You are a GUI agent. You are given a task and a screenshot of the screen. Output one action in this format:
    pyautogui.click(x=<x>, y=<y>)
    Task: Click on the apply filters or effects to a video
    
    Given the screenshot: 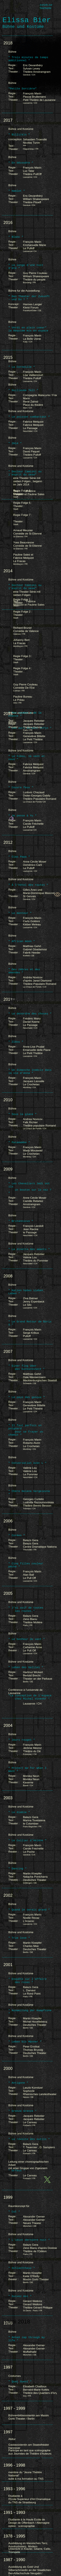 What is the action you would take?
    pyautogui.click(x=13, y=999)
    